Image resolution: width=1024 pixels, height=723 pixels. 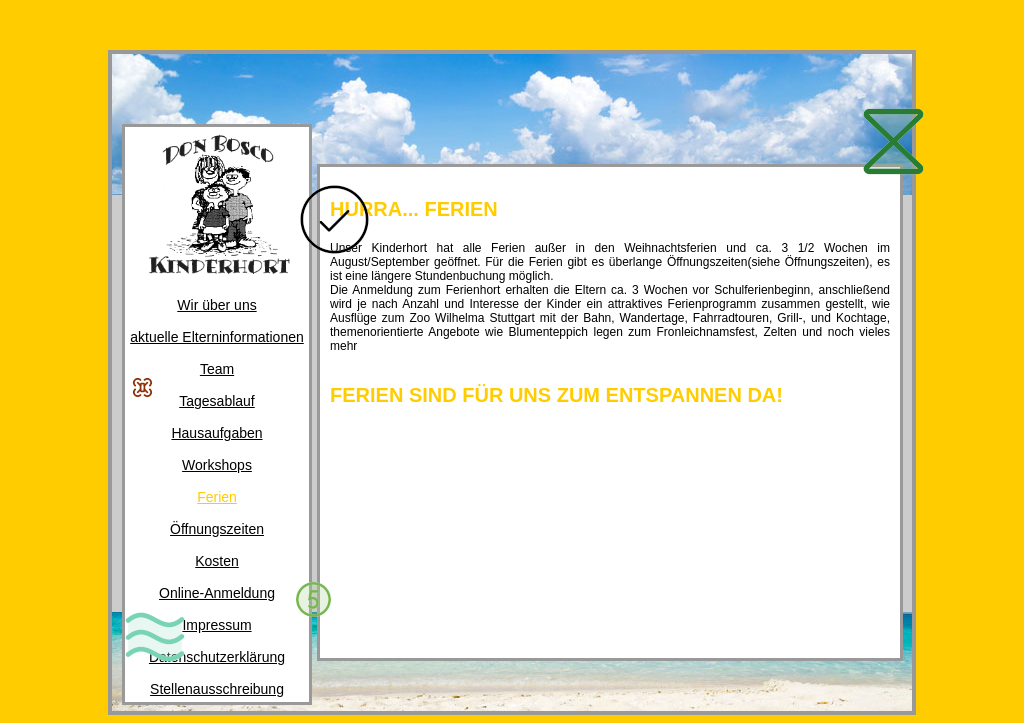 I want to click on confirms a completed action or task, so click(x=334, y=219).